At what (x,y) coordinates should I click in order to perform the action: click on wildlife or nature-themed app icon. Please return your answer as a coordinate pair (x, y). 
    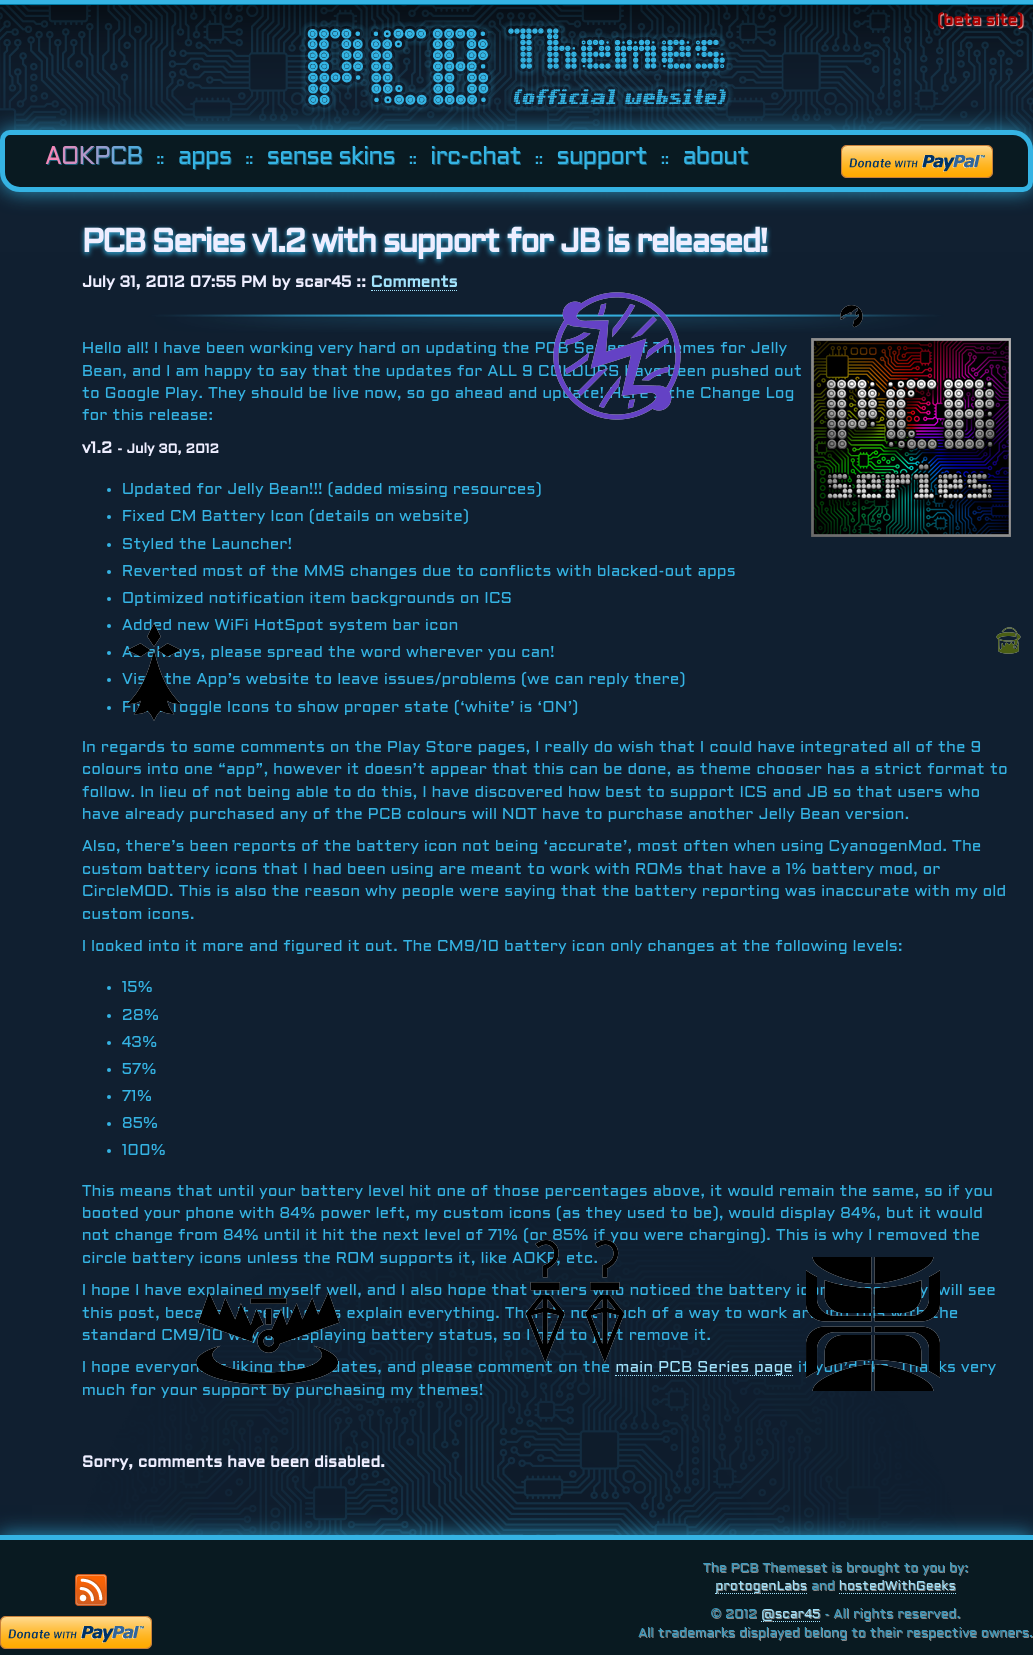
    Looking at the image, I should click on (851, 316).